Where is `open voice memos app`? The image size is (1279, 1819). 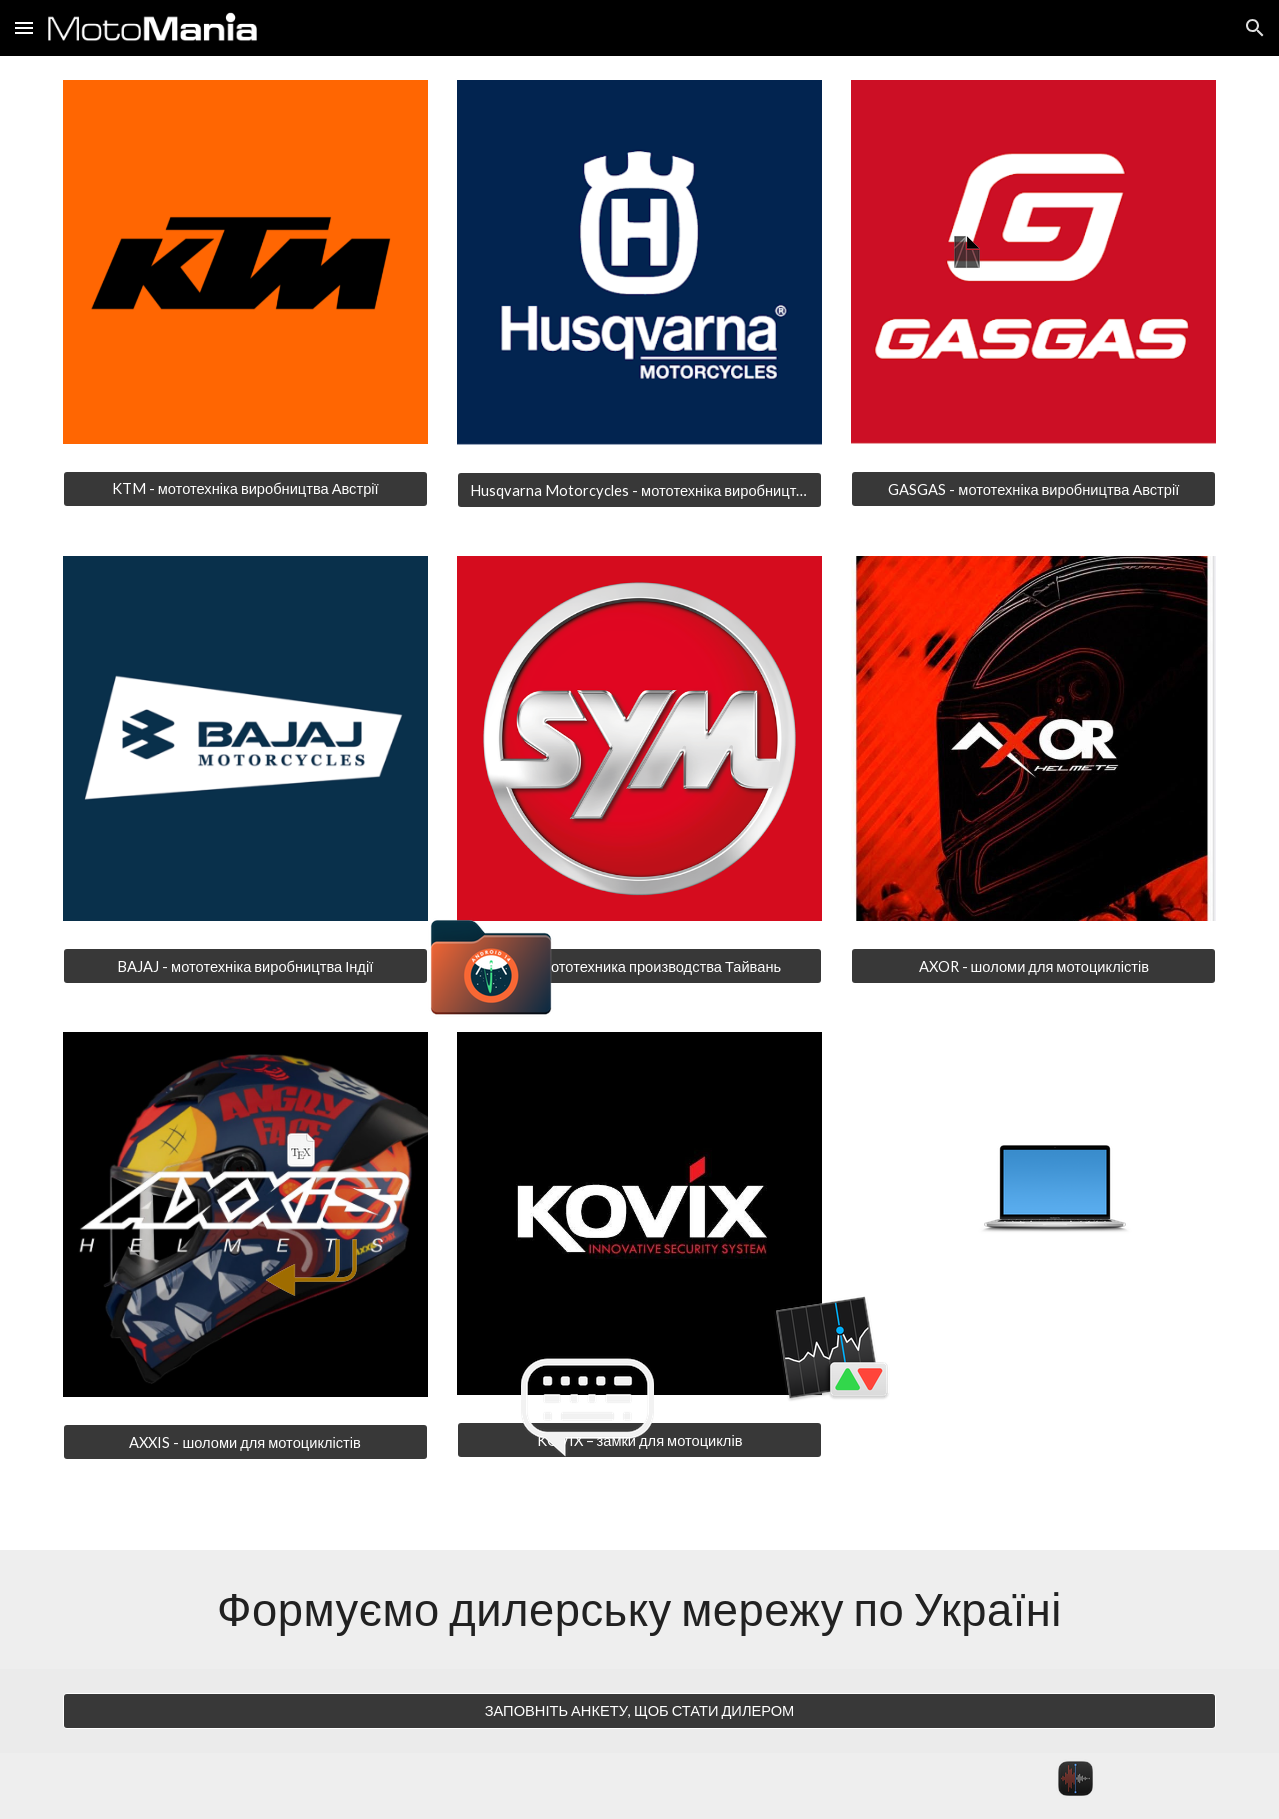
open voice memos app is located at coordinates (1075, 1778).